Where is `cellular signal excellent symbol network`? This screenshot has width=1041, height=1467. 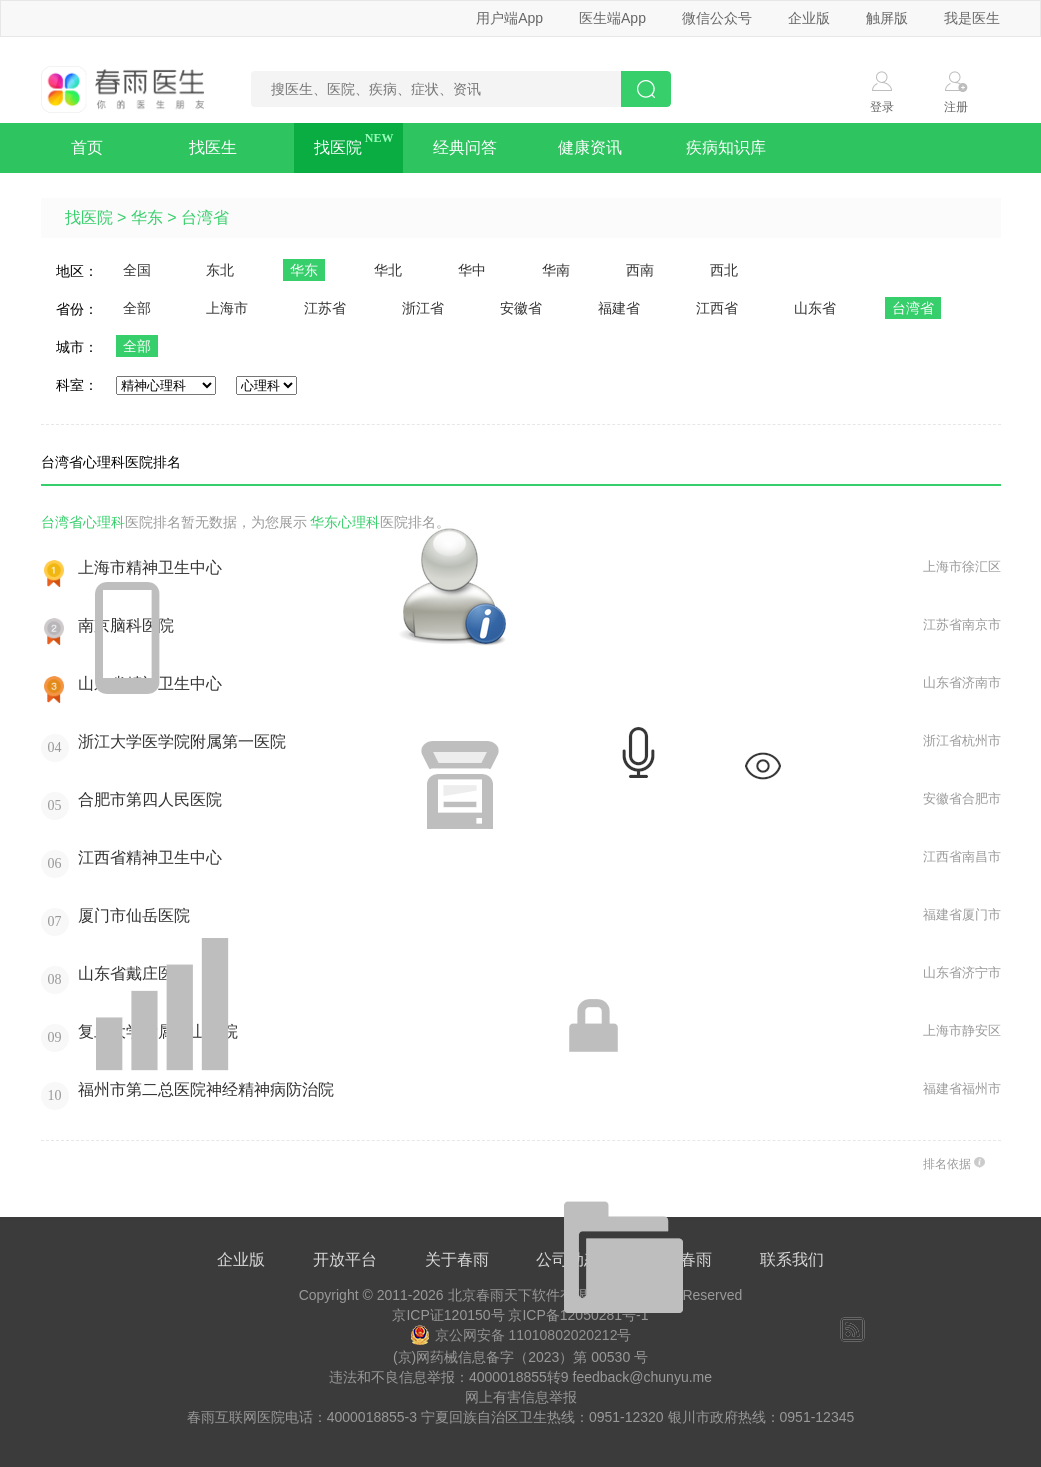
cellular signal excellent symbol network is located at coordinates (166, 1008).